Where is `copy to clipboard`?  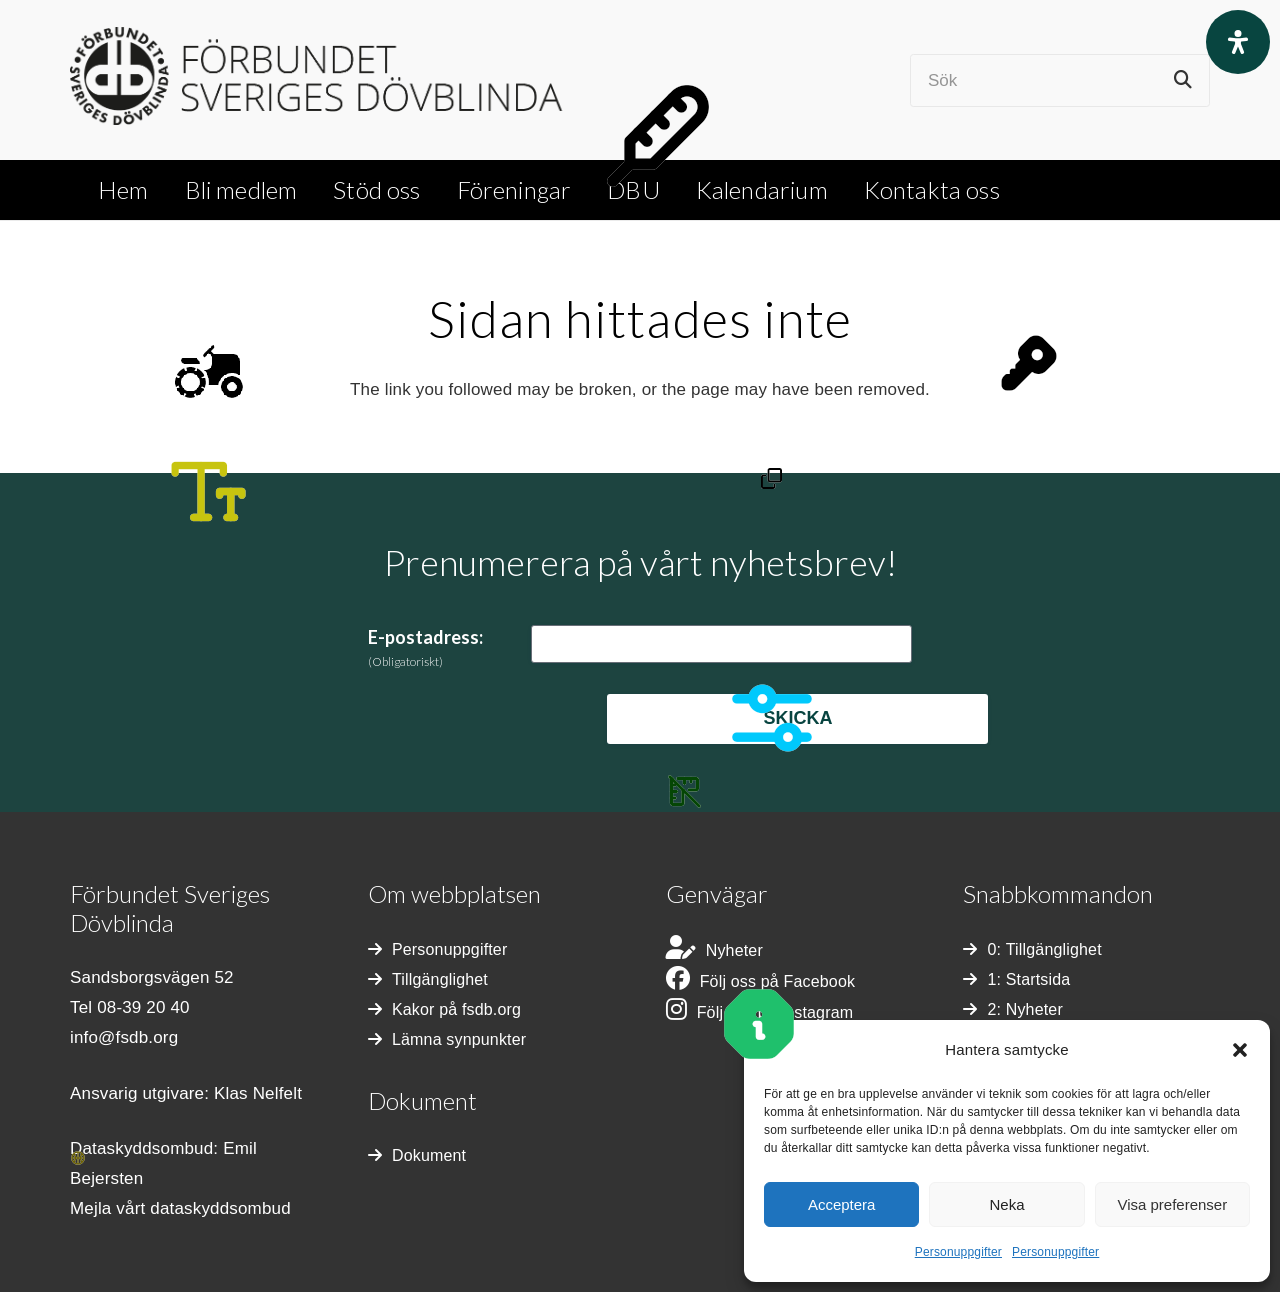
copy to clipboard is located at coordinates (771, 478).